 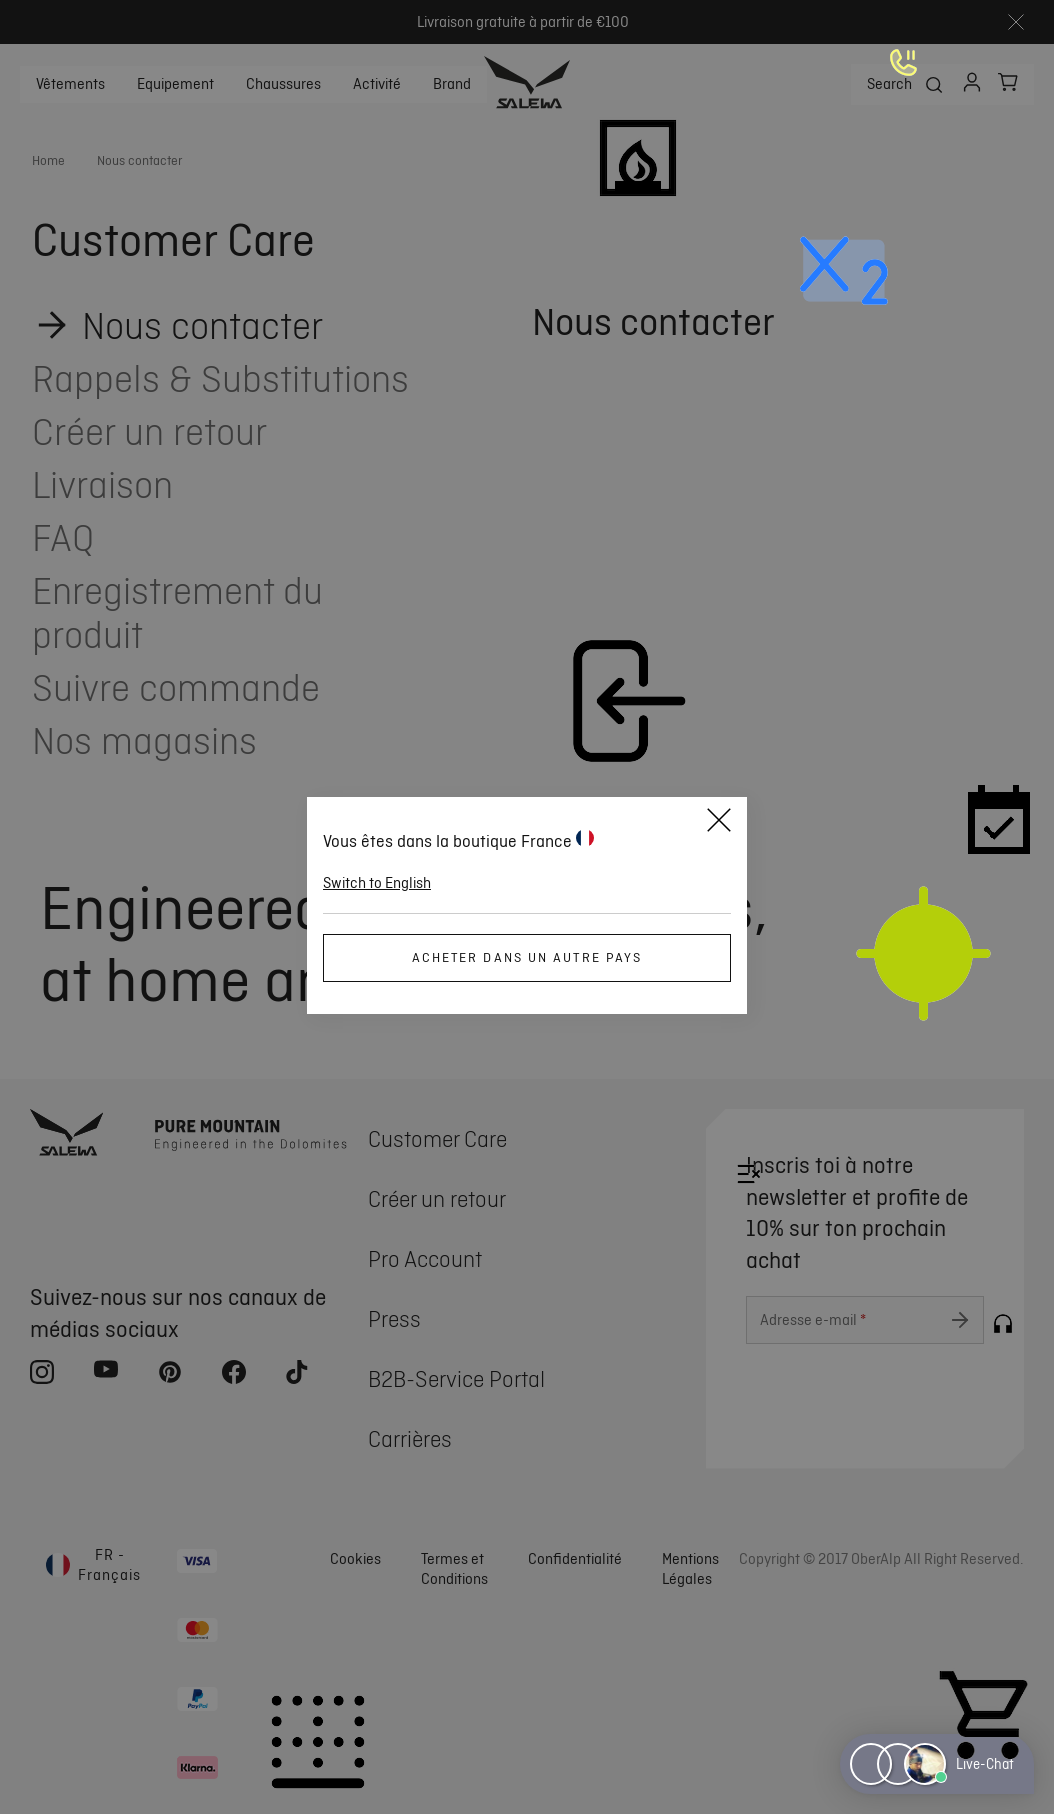 What do you see at coordinates (999, 823) in the screenshot?
I see `event confirmed or available` at bounding box center [999, 823].